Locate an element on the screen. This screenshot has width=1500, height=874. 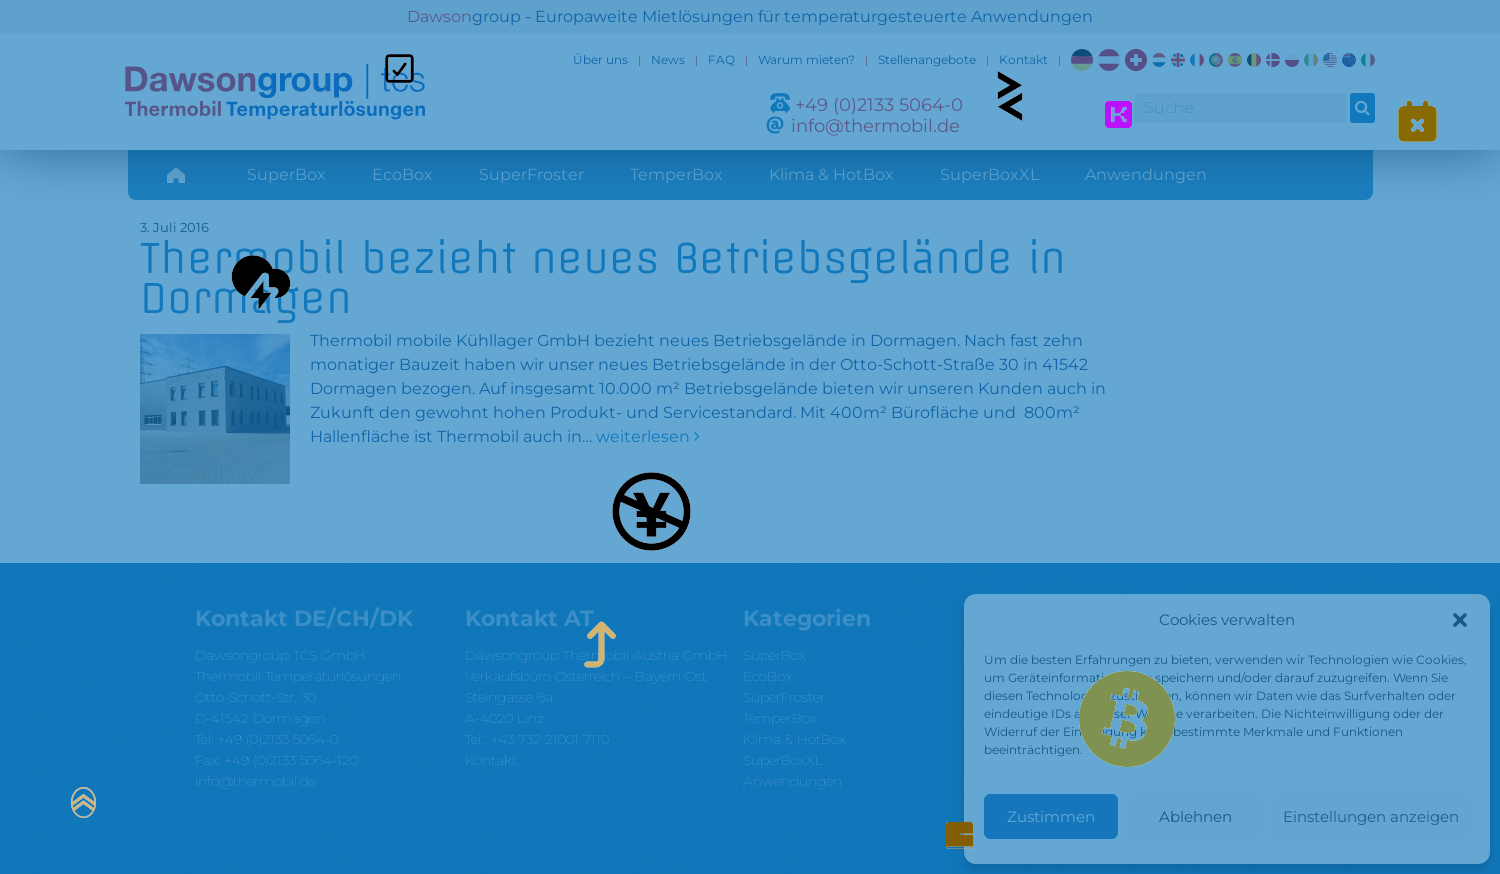
mark item as complete is located at coordinates (399, 68).